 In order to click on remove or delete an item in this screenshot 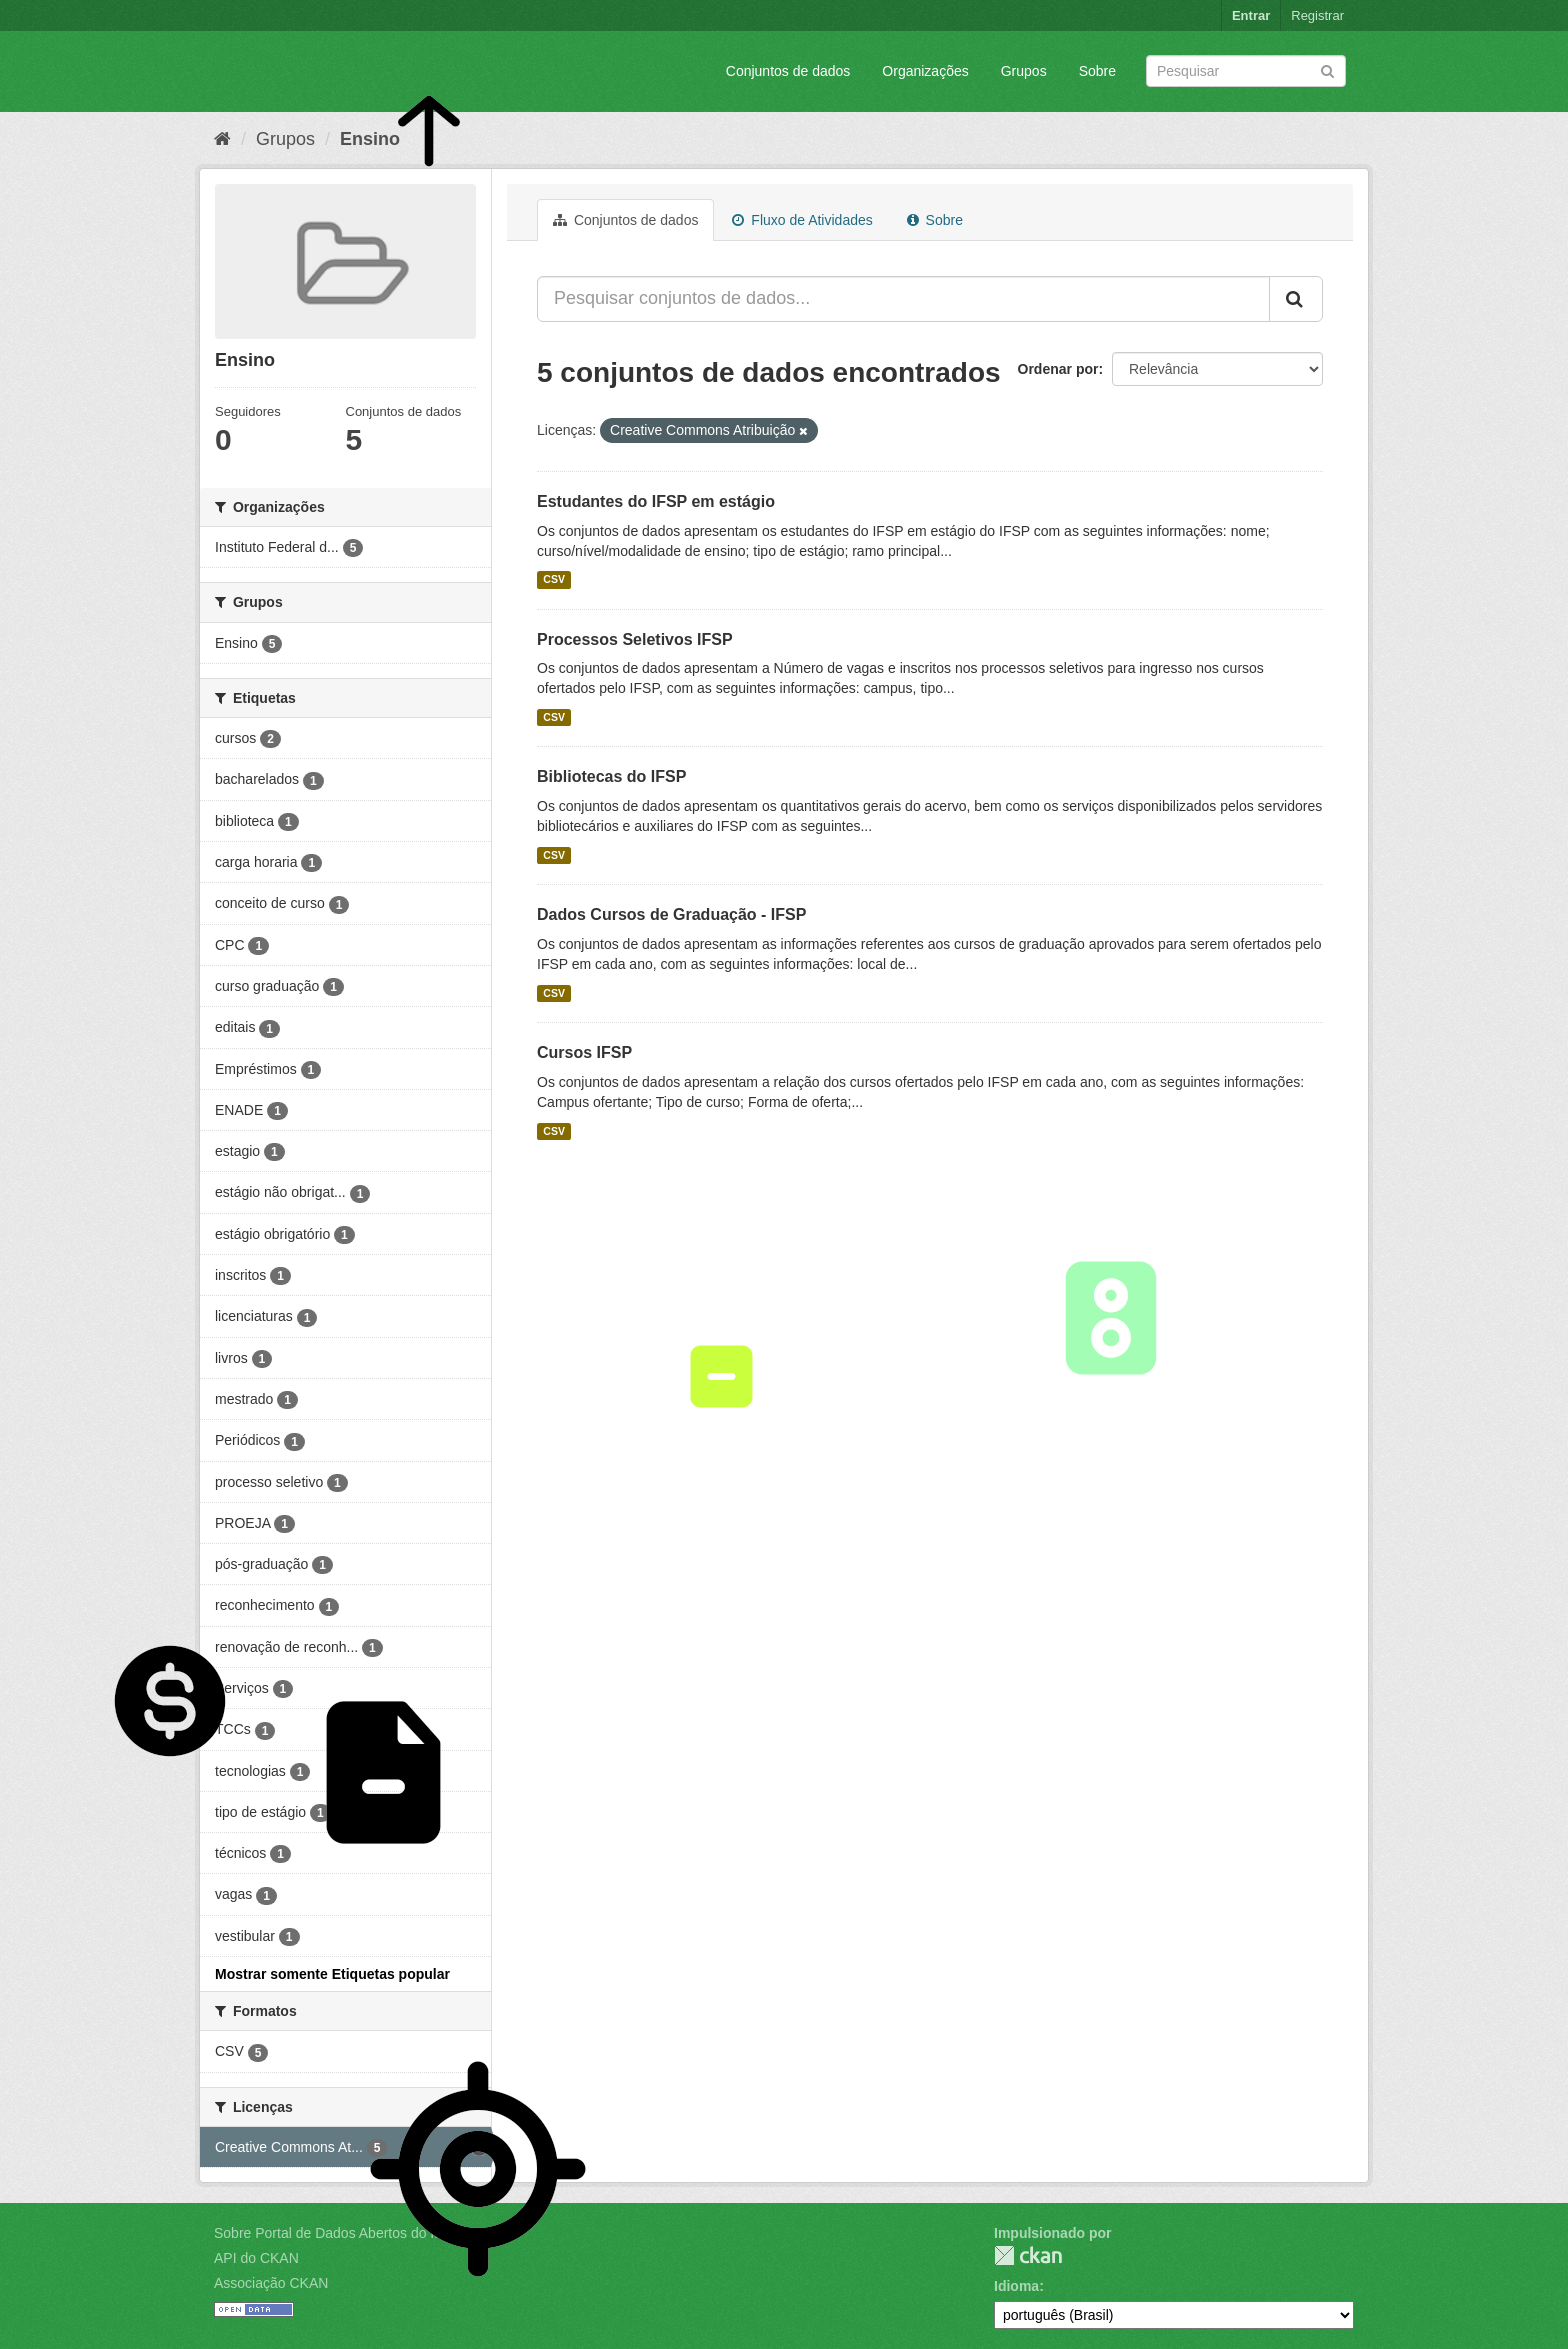, I will do `click(721, 1376)`.